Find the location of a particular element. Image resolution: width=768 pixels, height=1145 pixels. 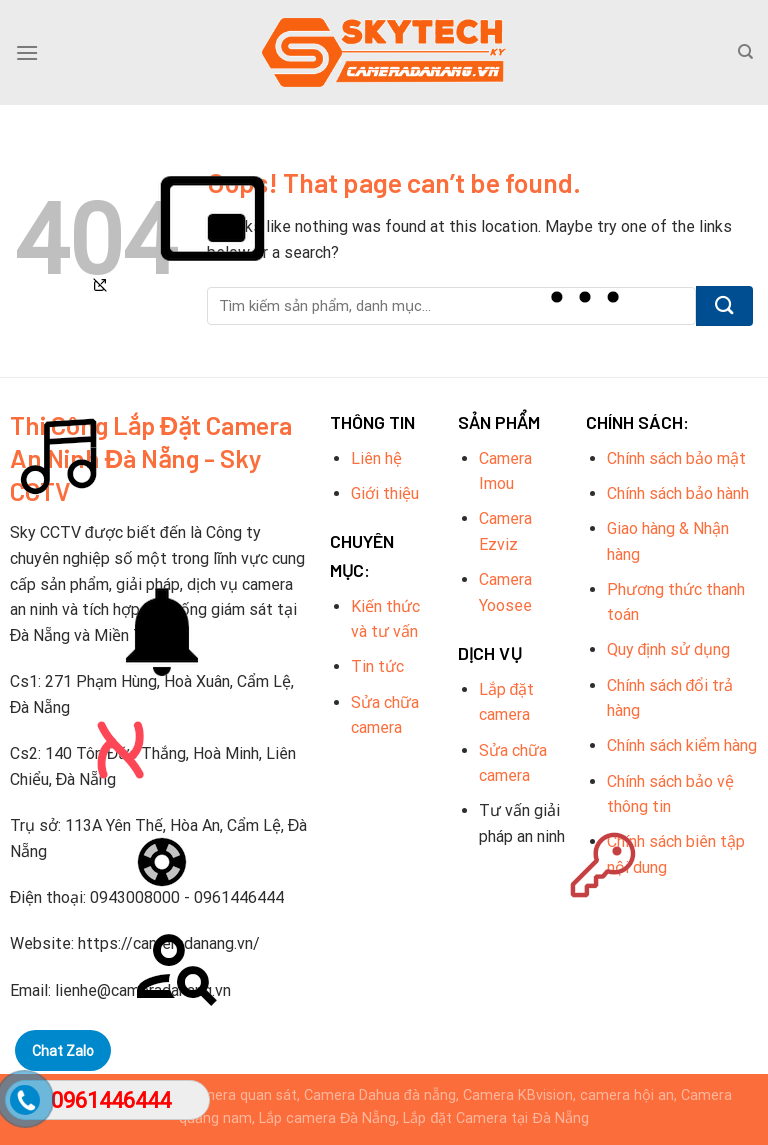

access help and support options is located at coordinates (162, 862).